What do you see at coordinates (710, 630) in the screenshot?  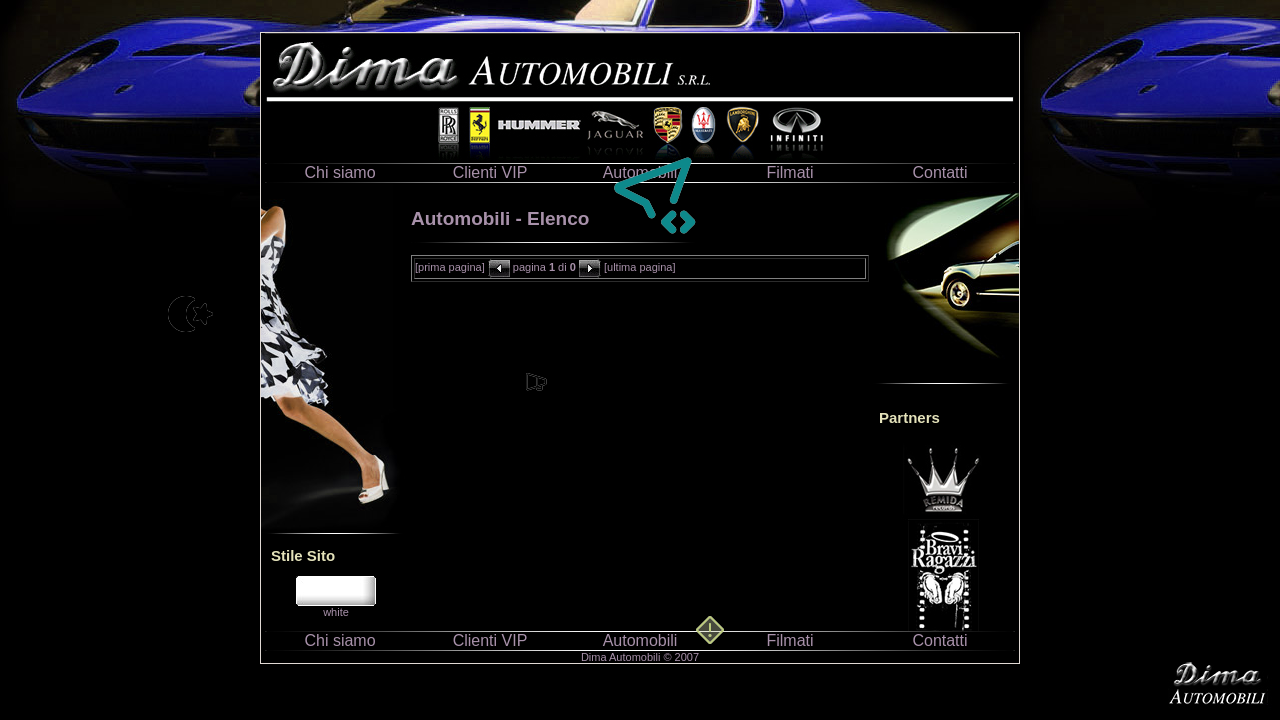 I see `indicates a warning or caution state` at bounding box center [710, 630].